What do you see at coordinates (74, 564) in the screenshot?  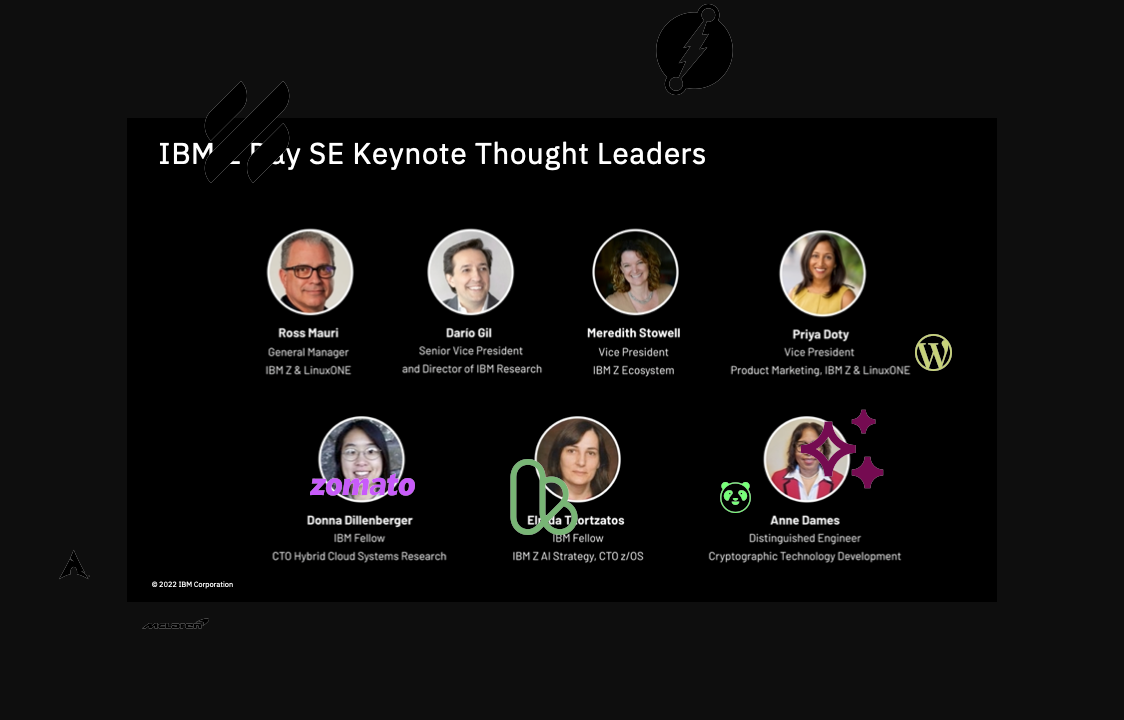 I see `Arch Linux logo` at bounding box center [74, 564].